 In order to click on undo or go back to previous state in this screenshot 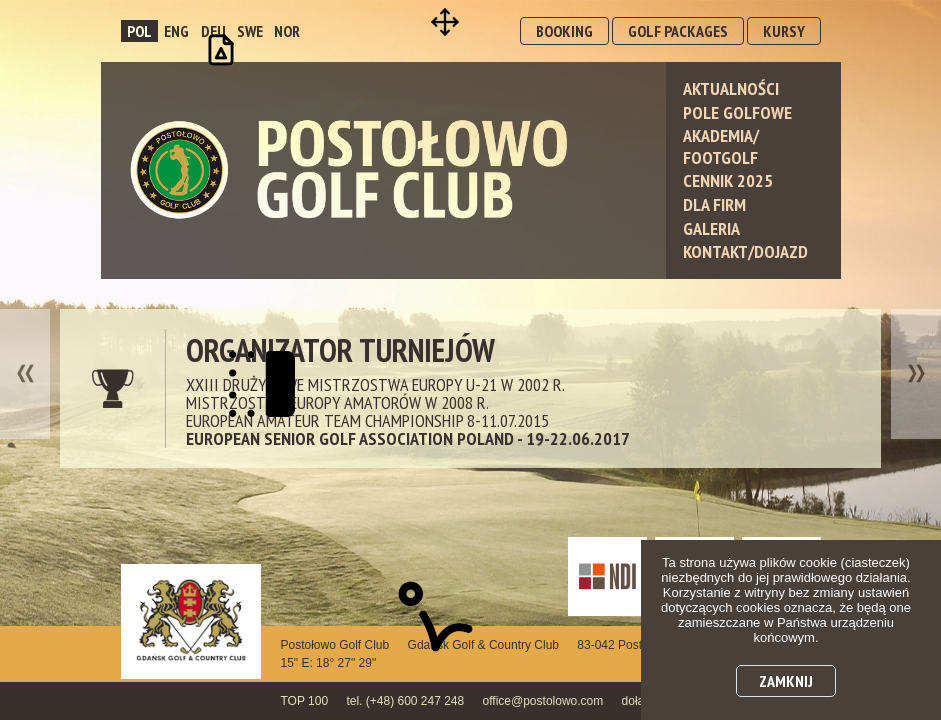, I will do `click(435, 614)`.